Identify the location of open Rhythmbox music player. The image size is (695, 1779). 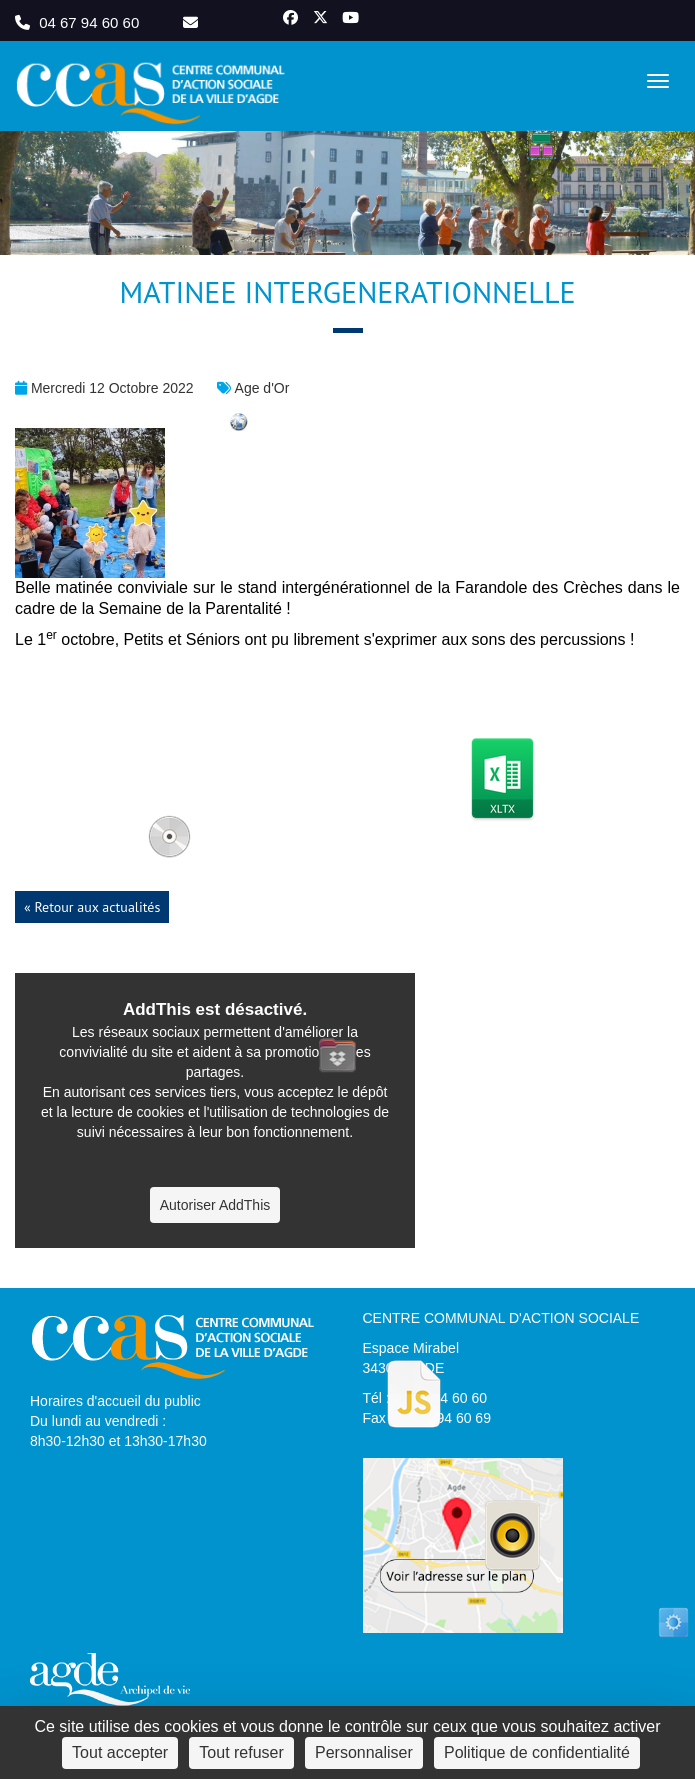
(512, 1535).